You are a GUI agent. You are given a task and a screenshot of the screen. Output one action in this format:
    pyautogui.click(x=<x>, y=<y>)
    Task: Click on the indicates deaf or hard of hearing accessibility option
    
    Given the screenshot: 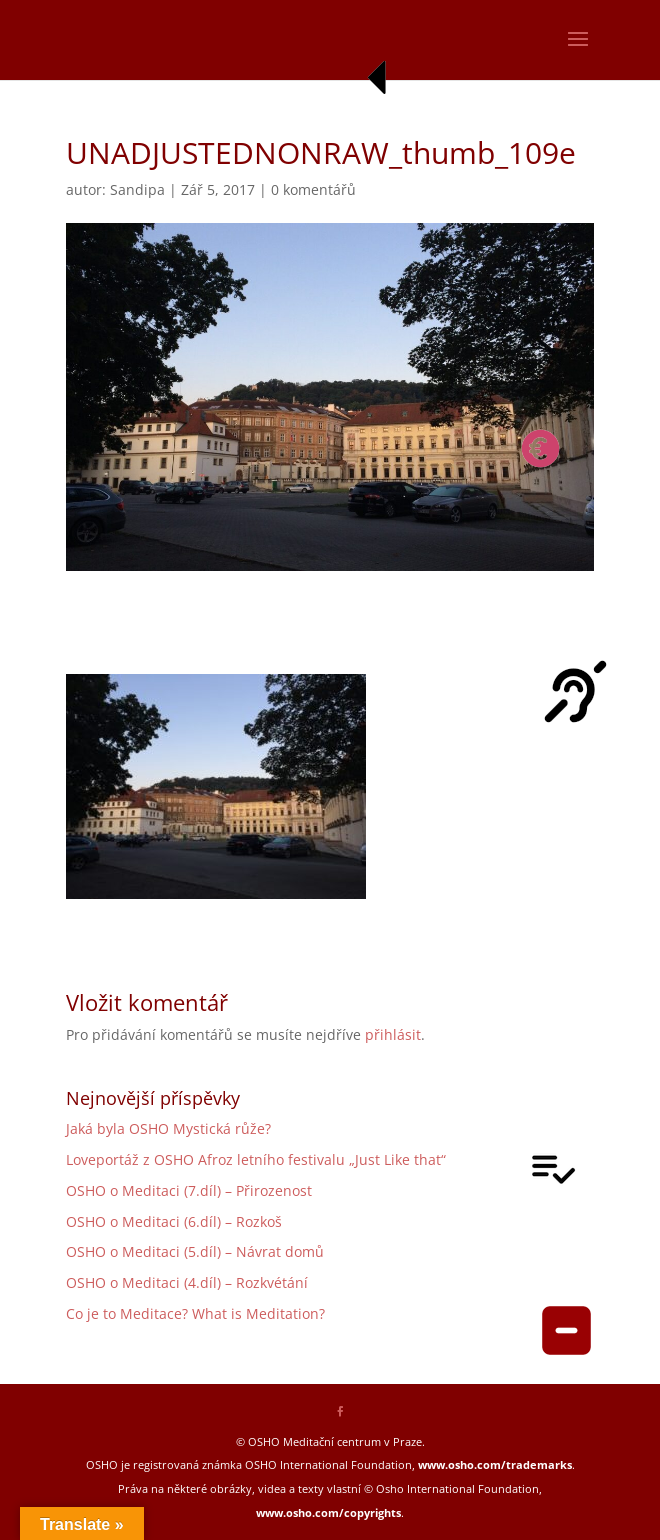 What is the action you would take?
    pyautogui.click(x=575, y=691)
    